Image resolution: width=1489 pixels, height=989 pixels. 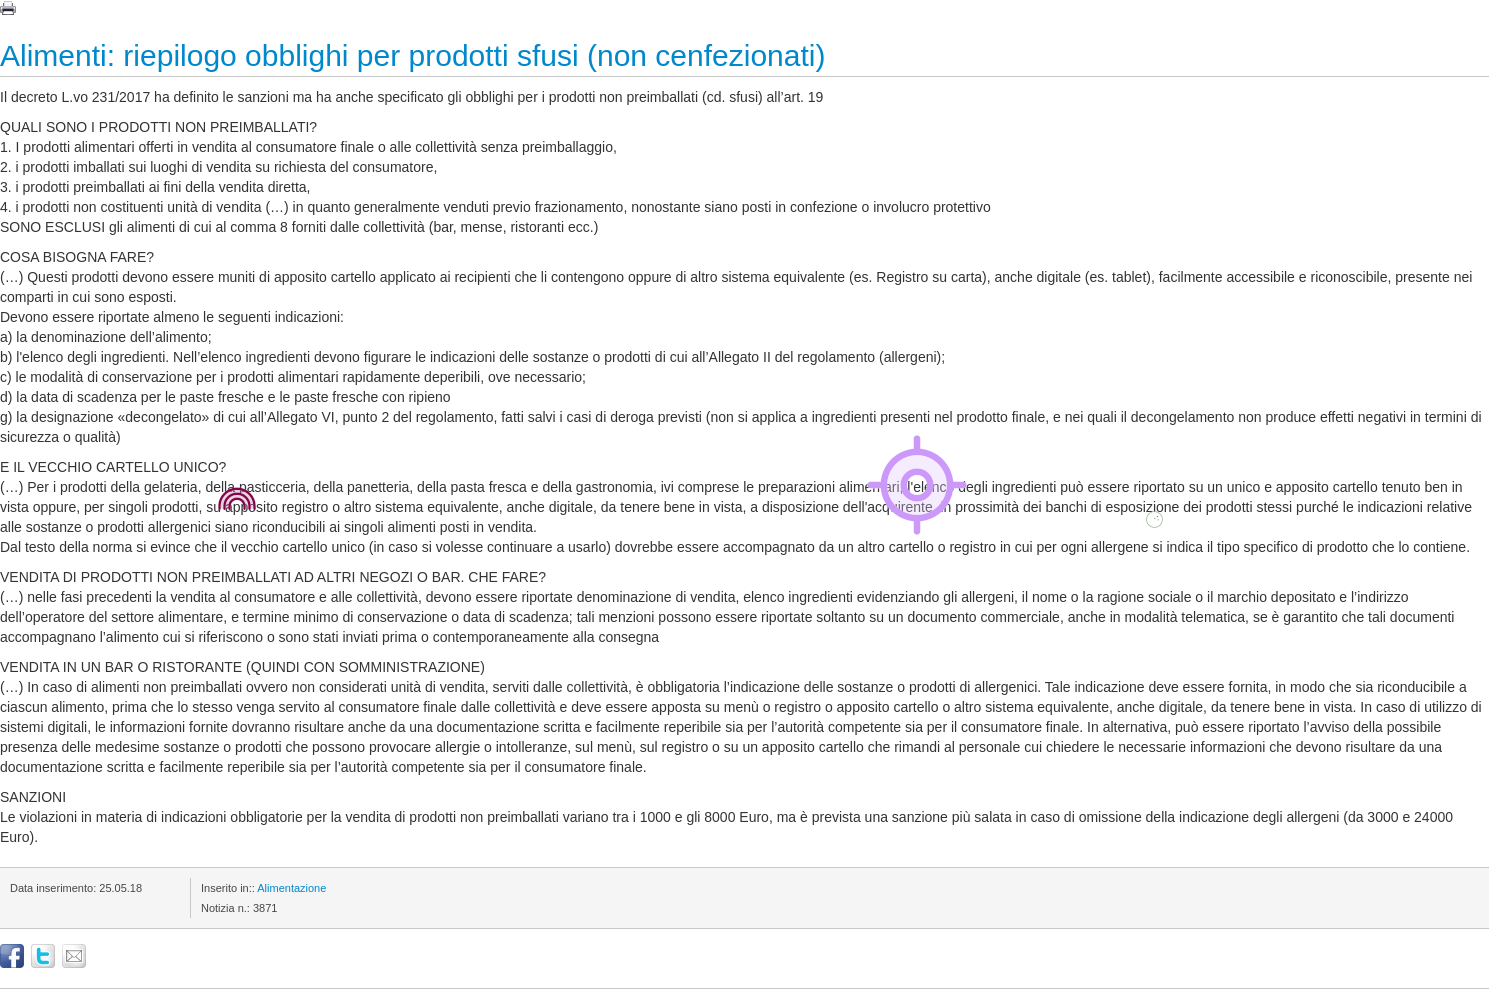 What do you see at coordinates (917, 485) in the screenshot?
I see `get current location` at bounding box center [917, 485].